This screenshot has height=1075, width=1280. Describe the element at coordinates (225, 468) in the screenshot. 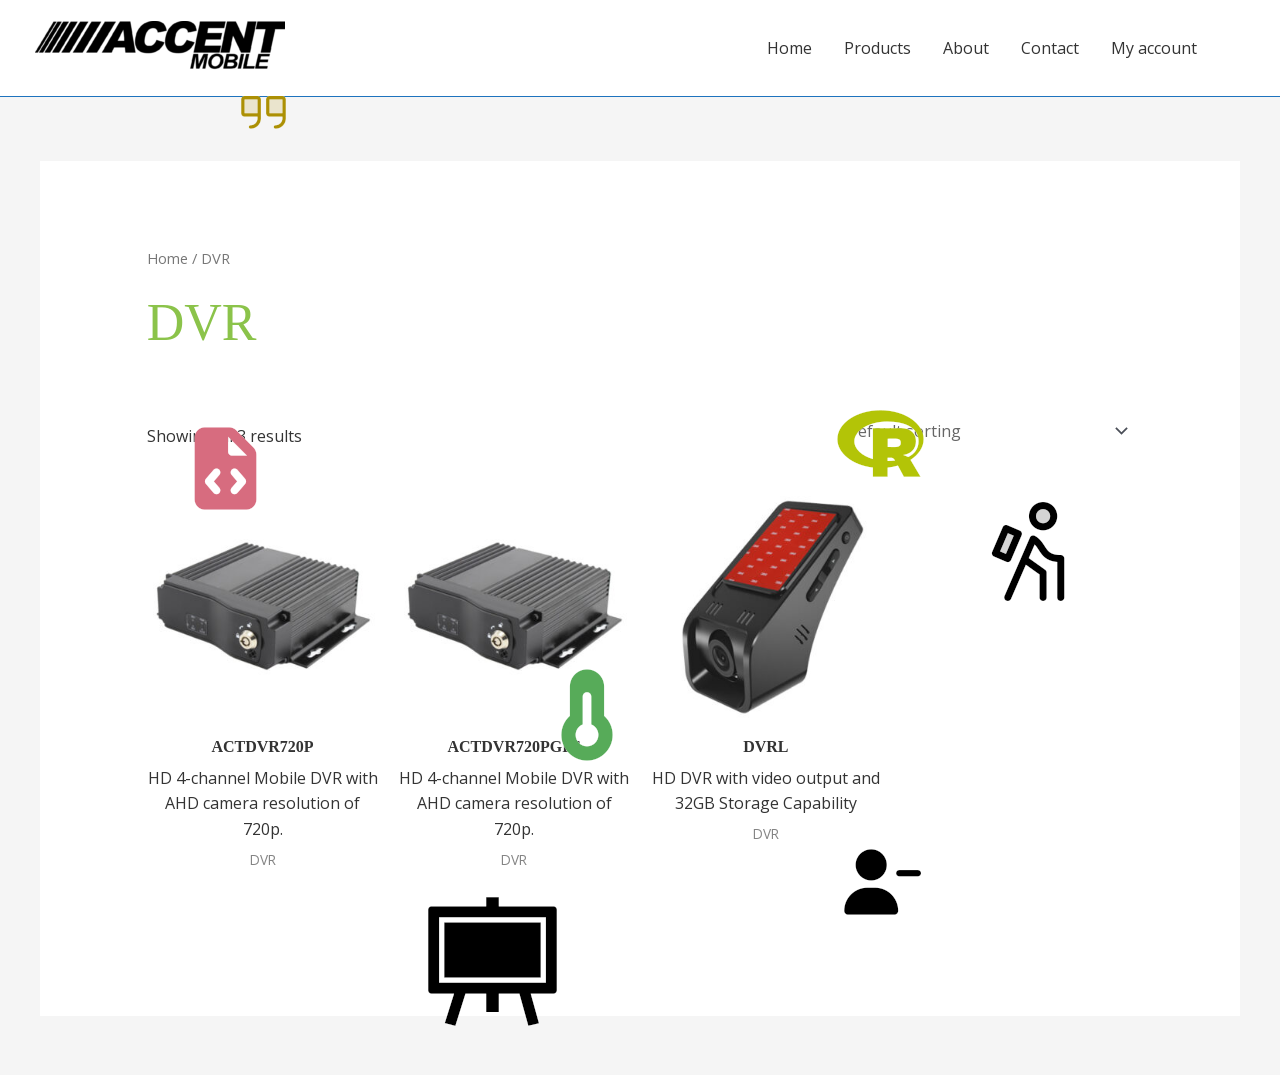

I see `view source code file` at that location.